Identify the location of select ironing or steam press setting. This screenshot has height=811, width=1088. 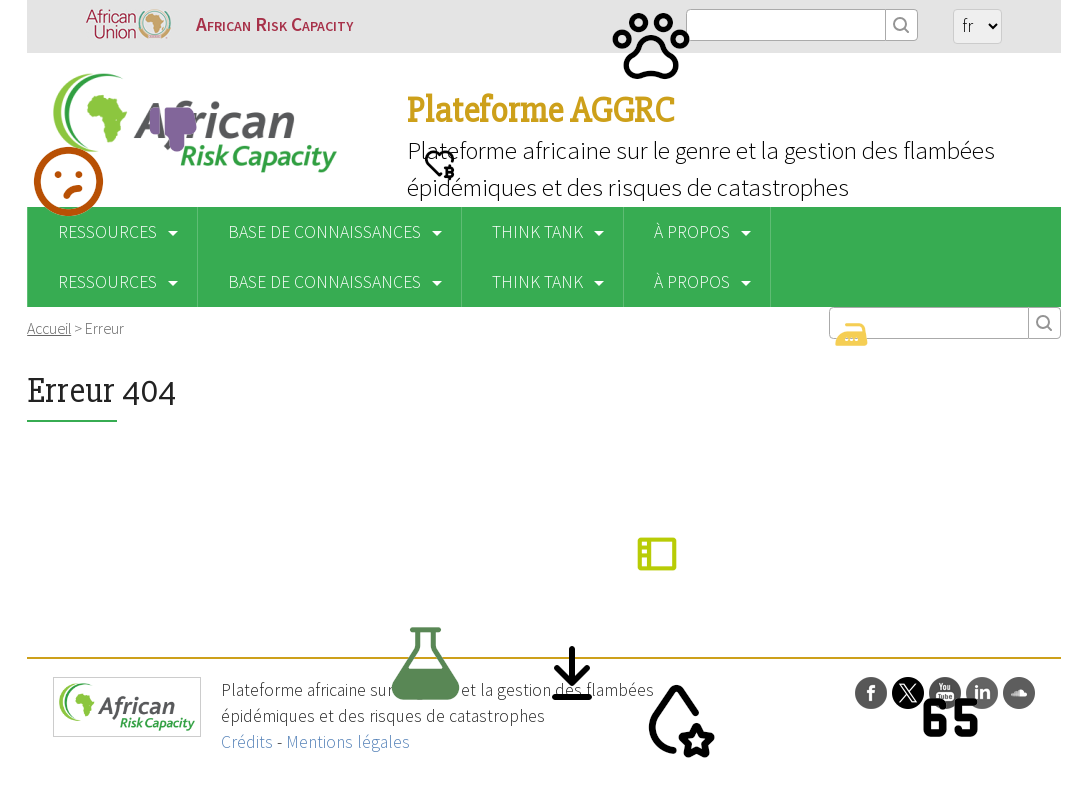
(851, 334).